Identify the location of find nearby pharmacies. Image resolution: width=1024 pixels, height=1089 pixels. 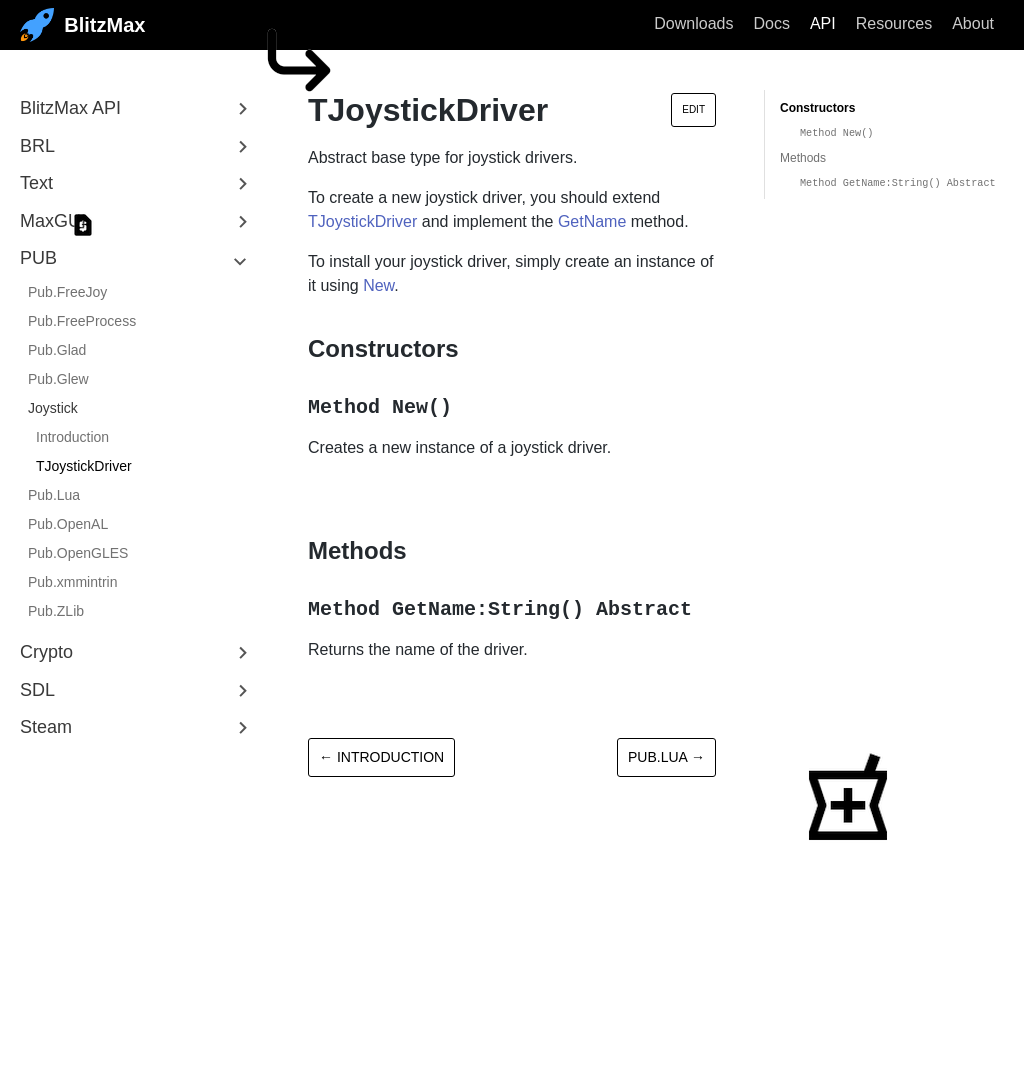
(848, 801).